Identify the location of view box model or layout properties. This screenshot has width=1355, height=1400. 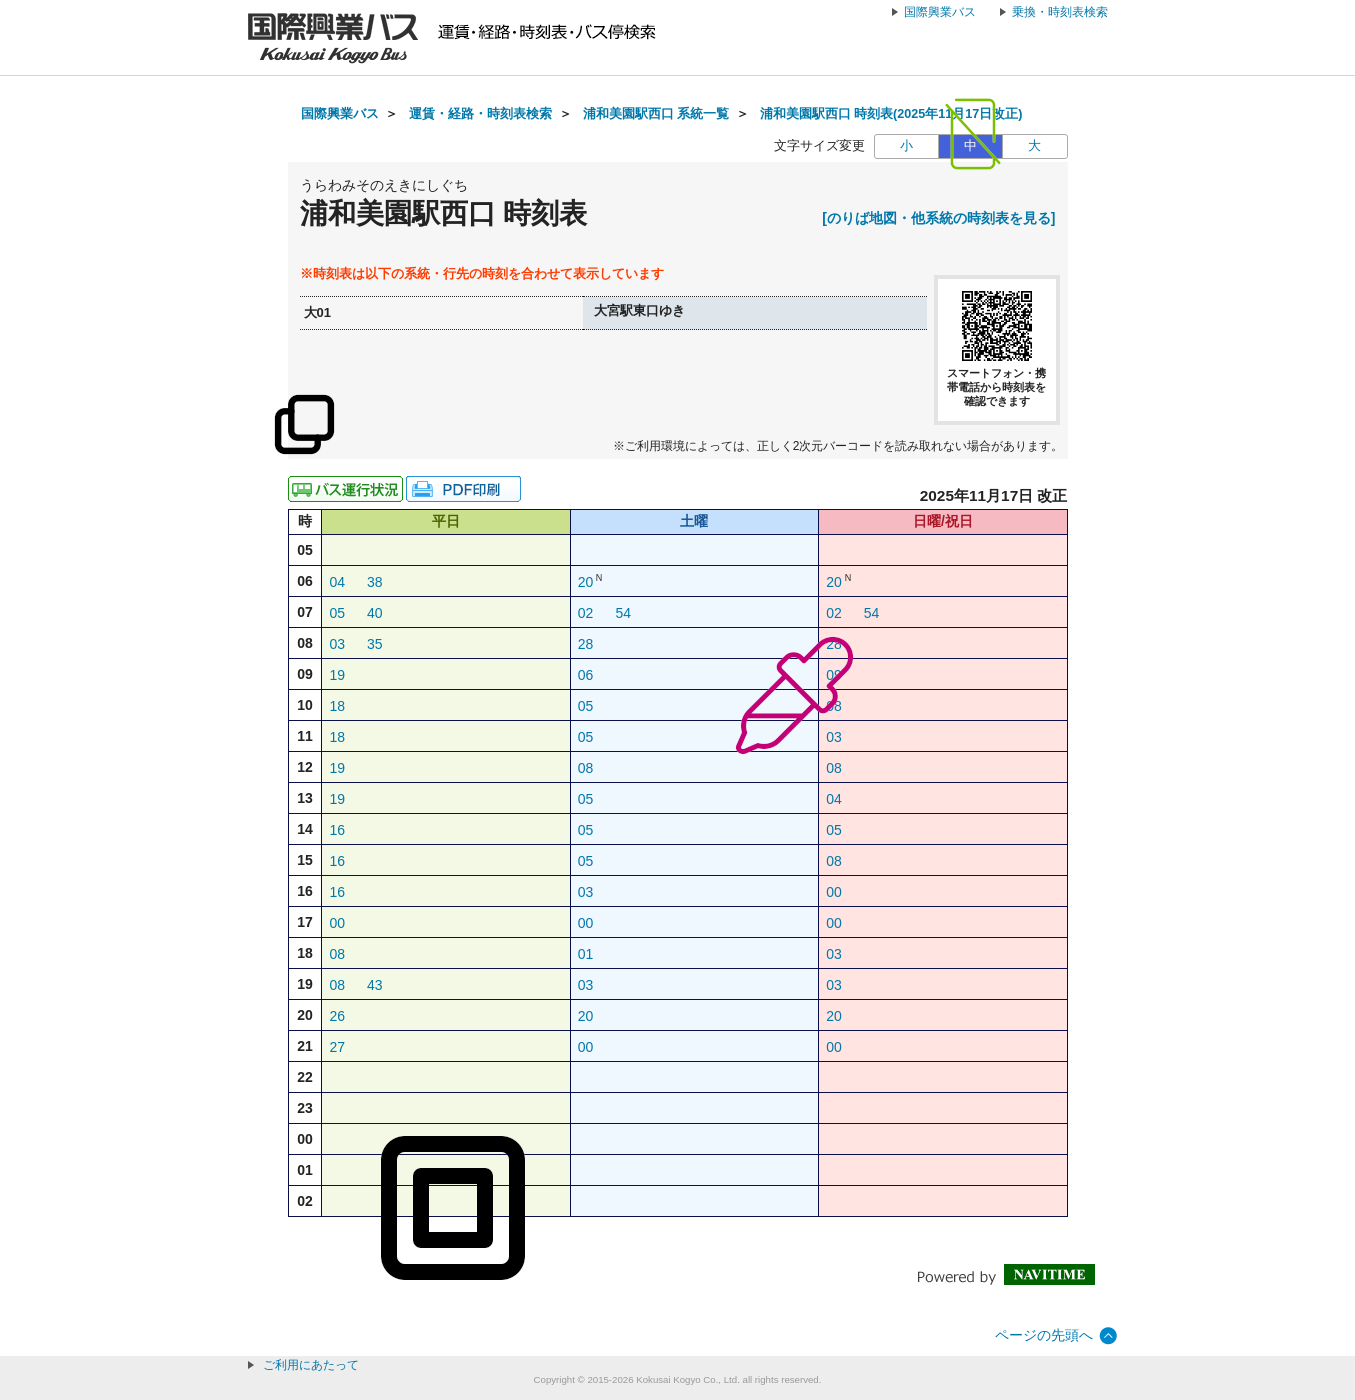
(453, 1208).